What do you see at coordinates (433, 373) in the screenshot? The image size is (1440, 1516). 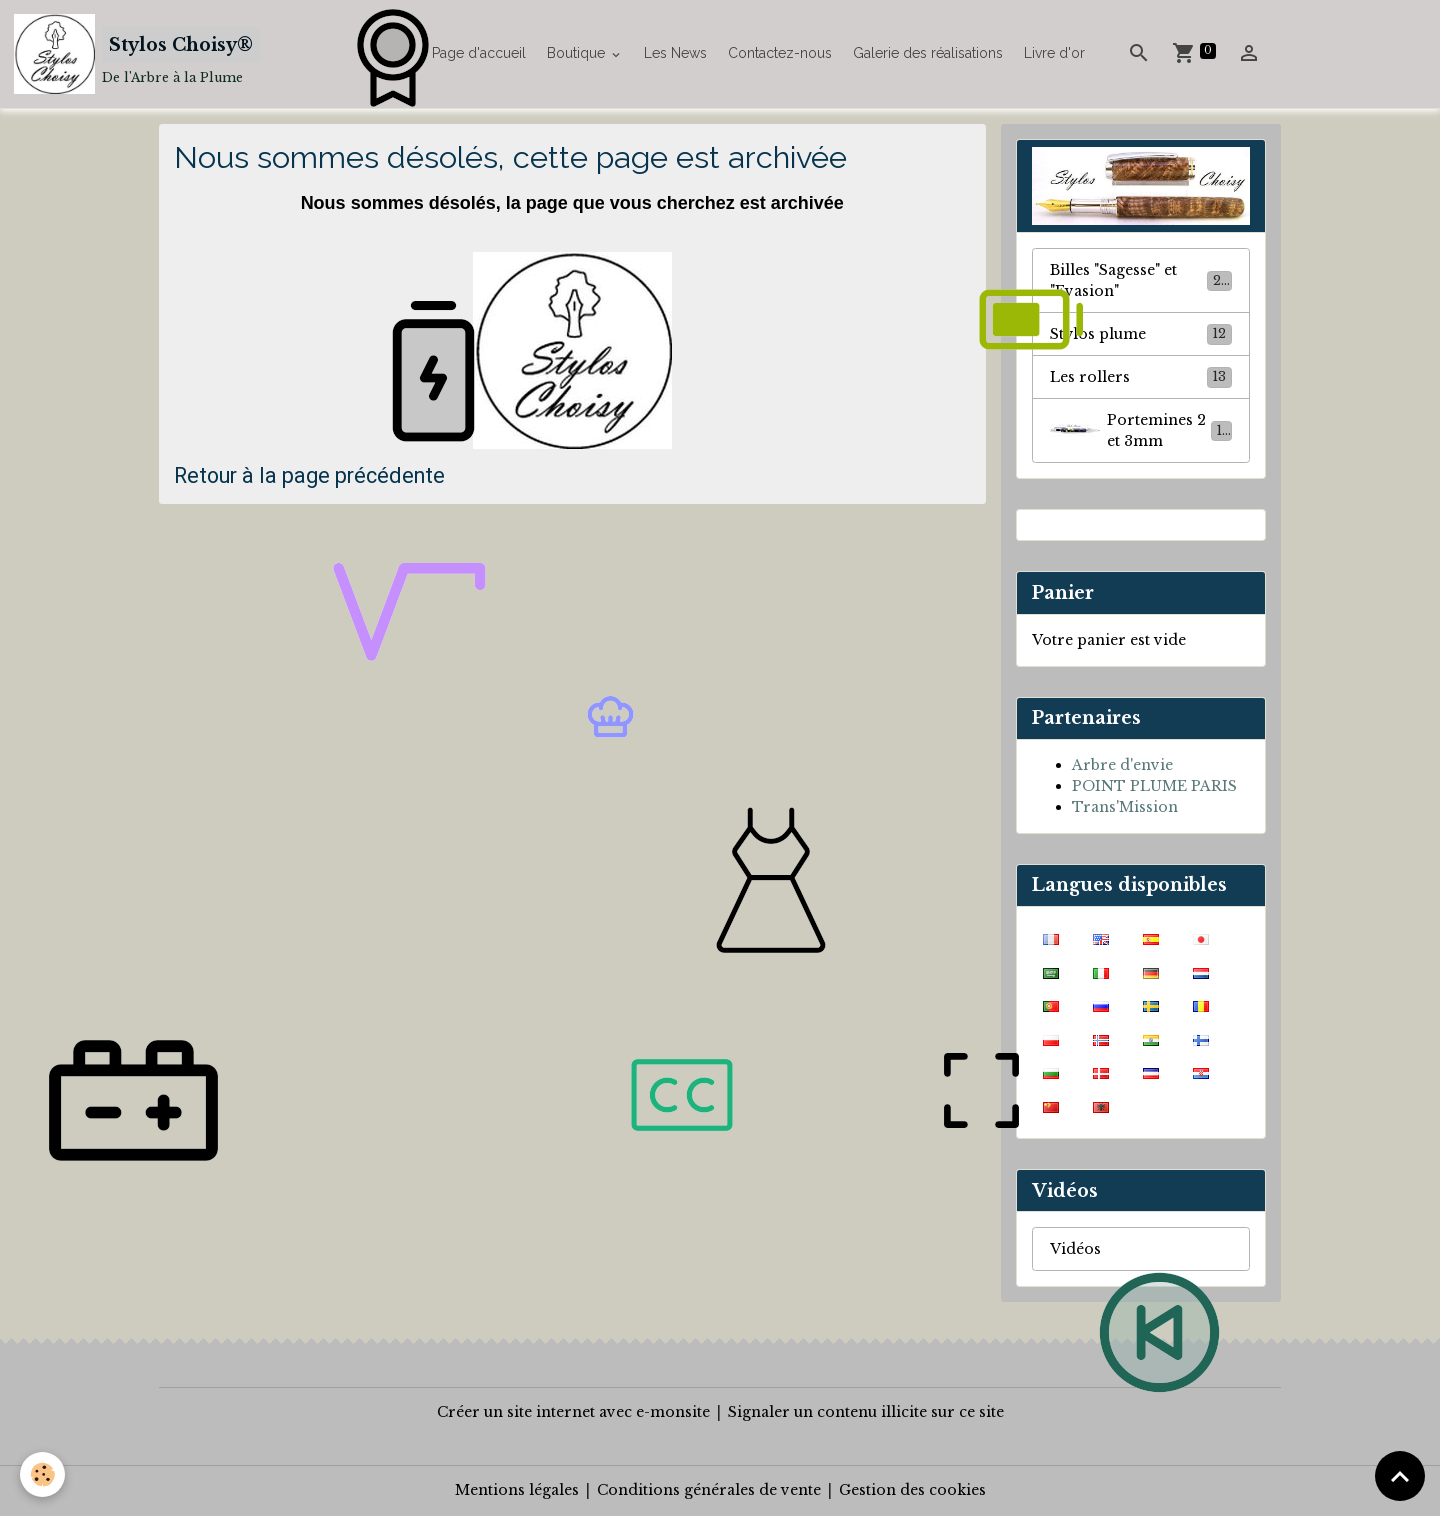 I see `indicates device is currently charging` at bounding box center [433, 373].